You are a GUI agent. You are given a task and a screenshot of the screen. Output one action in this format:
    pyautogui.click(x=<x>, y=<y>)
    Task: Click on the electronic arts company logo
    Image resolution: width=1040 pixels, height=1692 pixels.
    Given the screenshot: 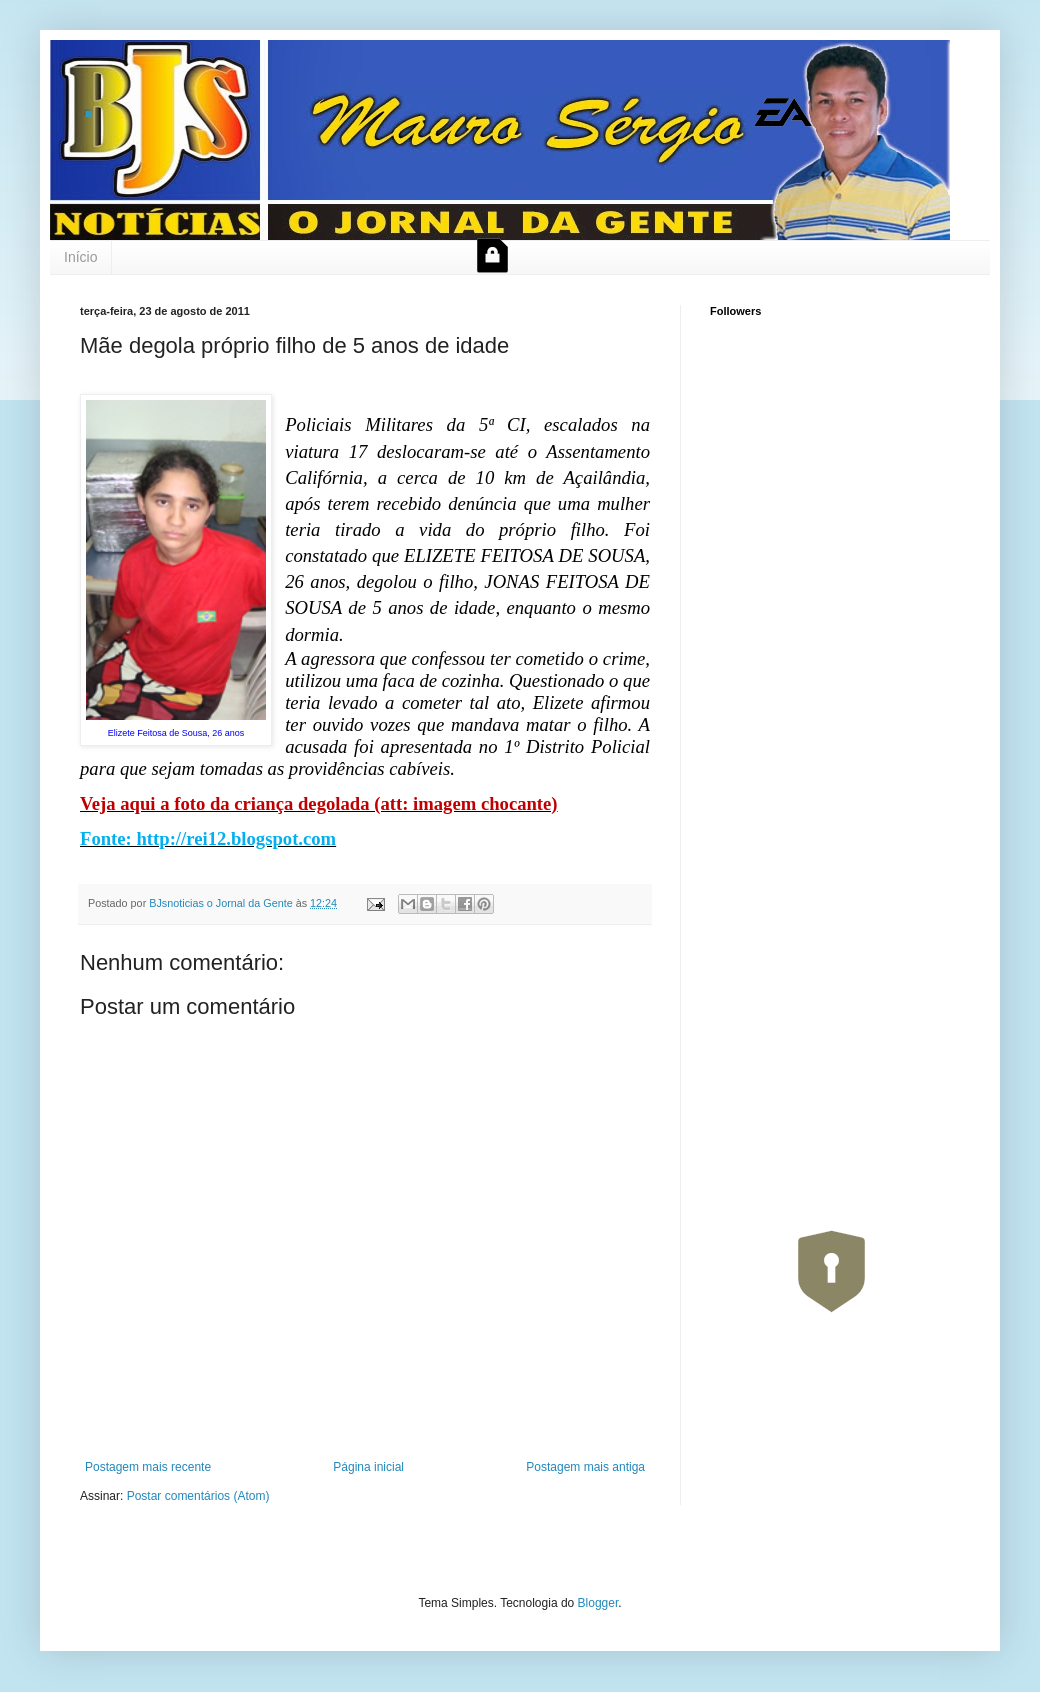 What is the action you would take?
    pyautogui.click(x=783, y=112)
    